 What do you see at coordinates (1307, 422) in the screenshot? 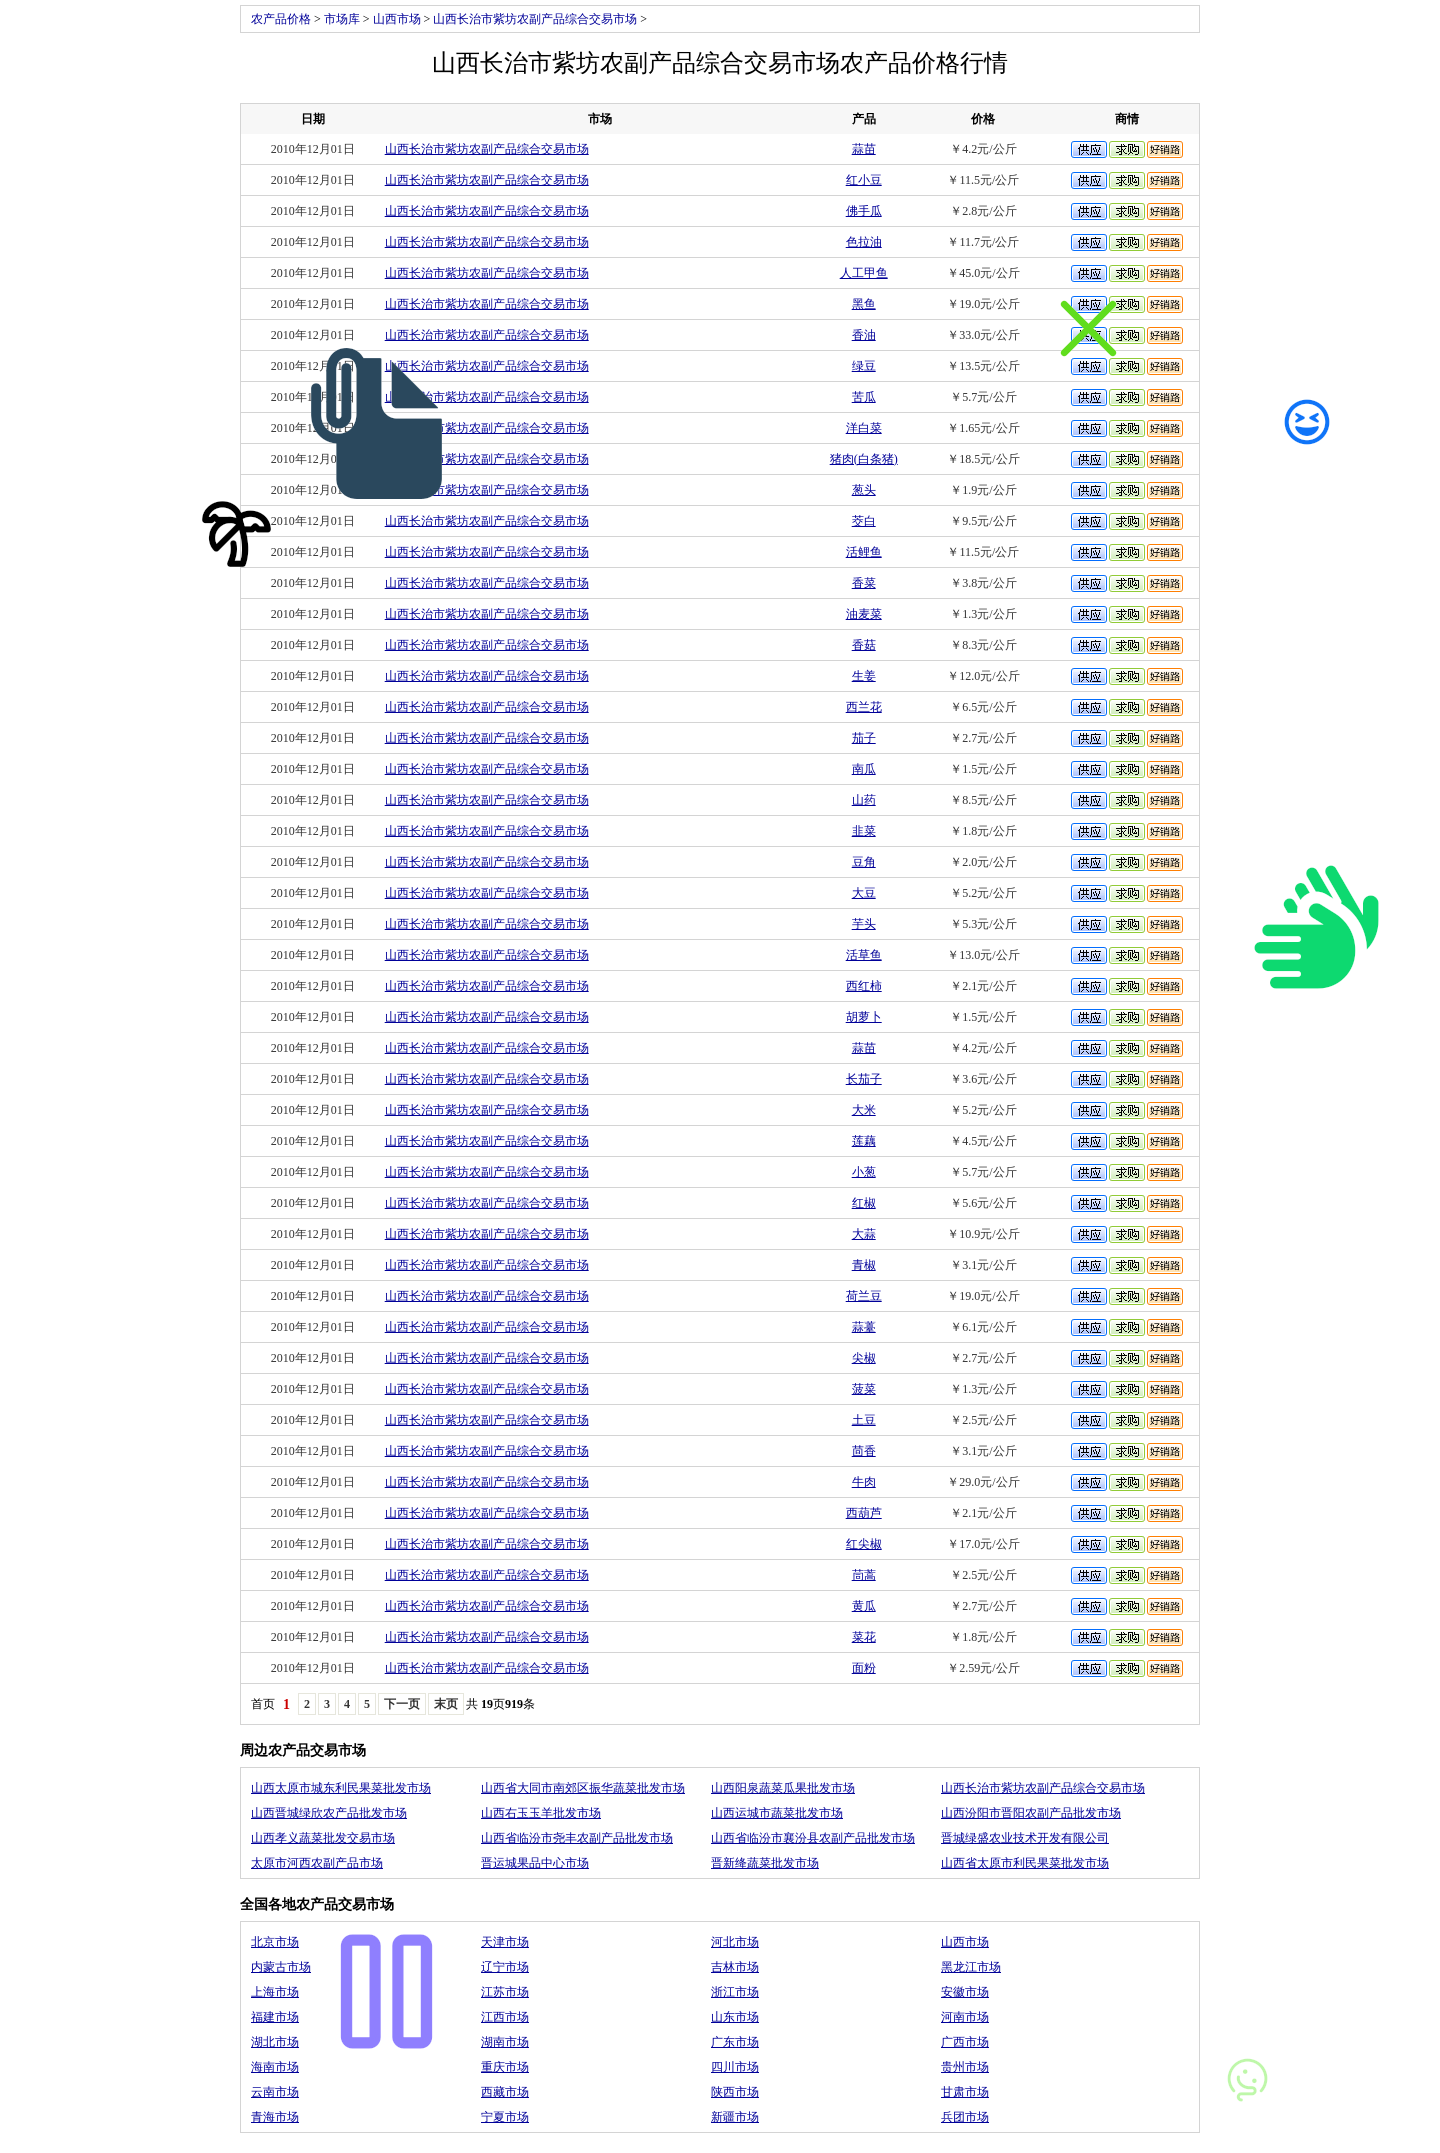
I see `react with a laughing emoji` at bounding box center [1307, 422].